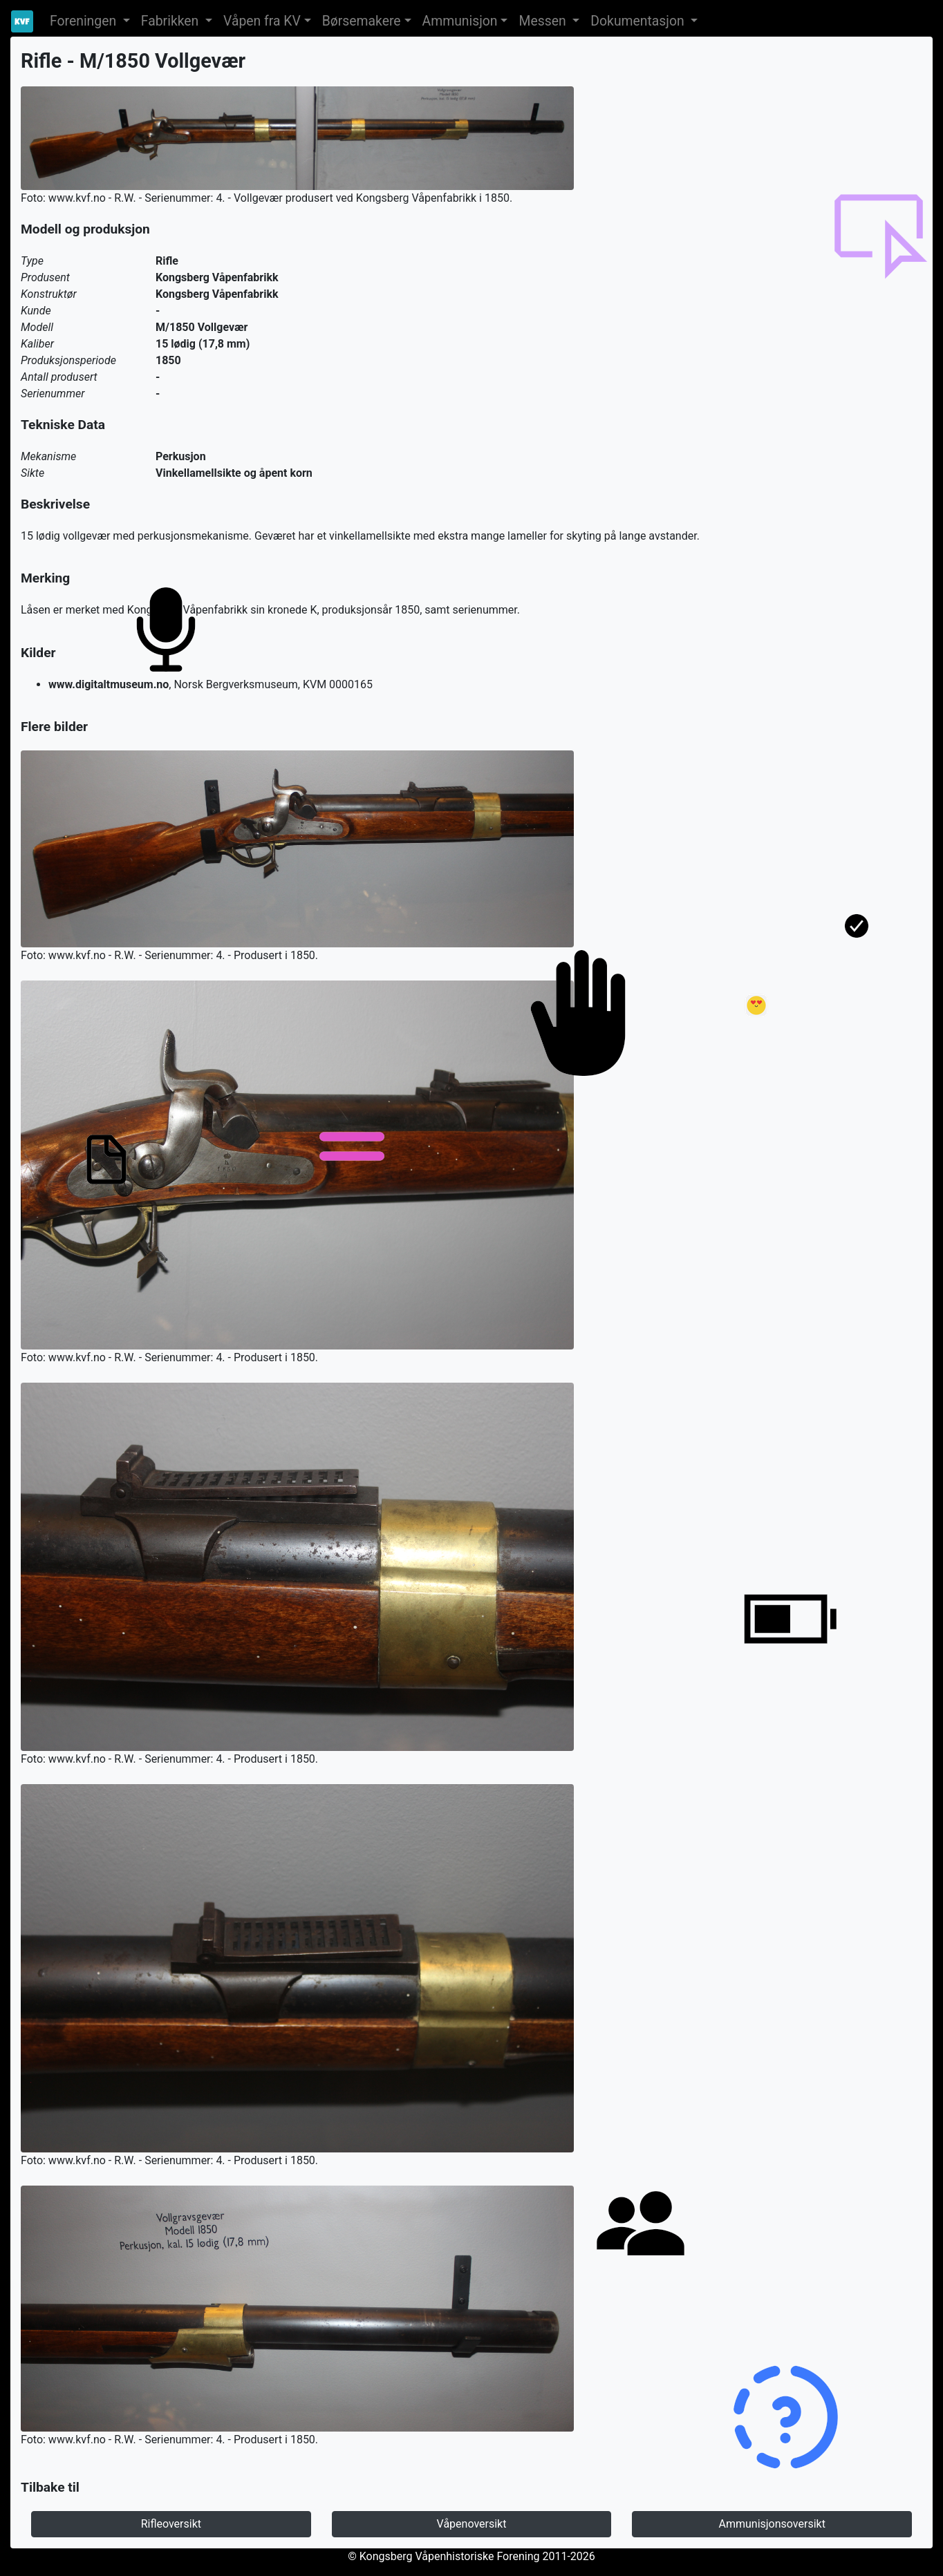 The image size is (943, 2576). I want to click on stop or halt an action, so click(578, 1013).